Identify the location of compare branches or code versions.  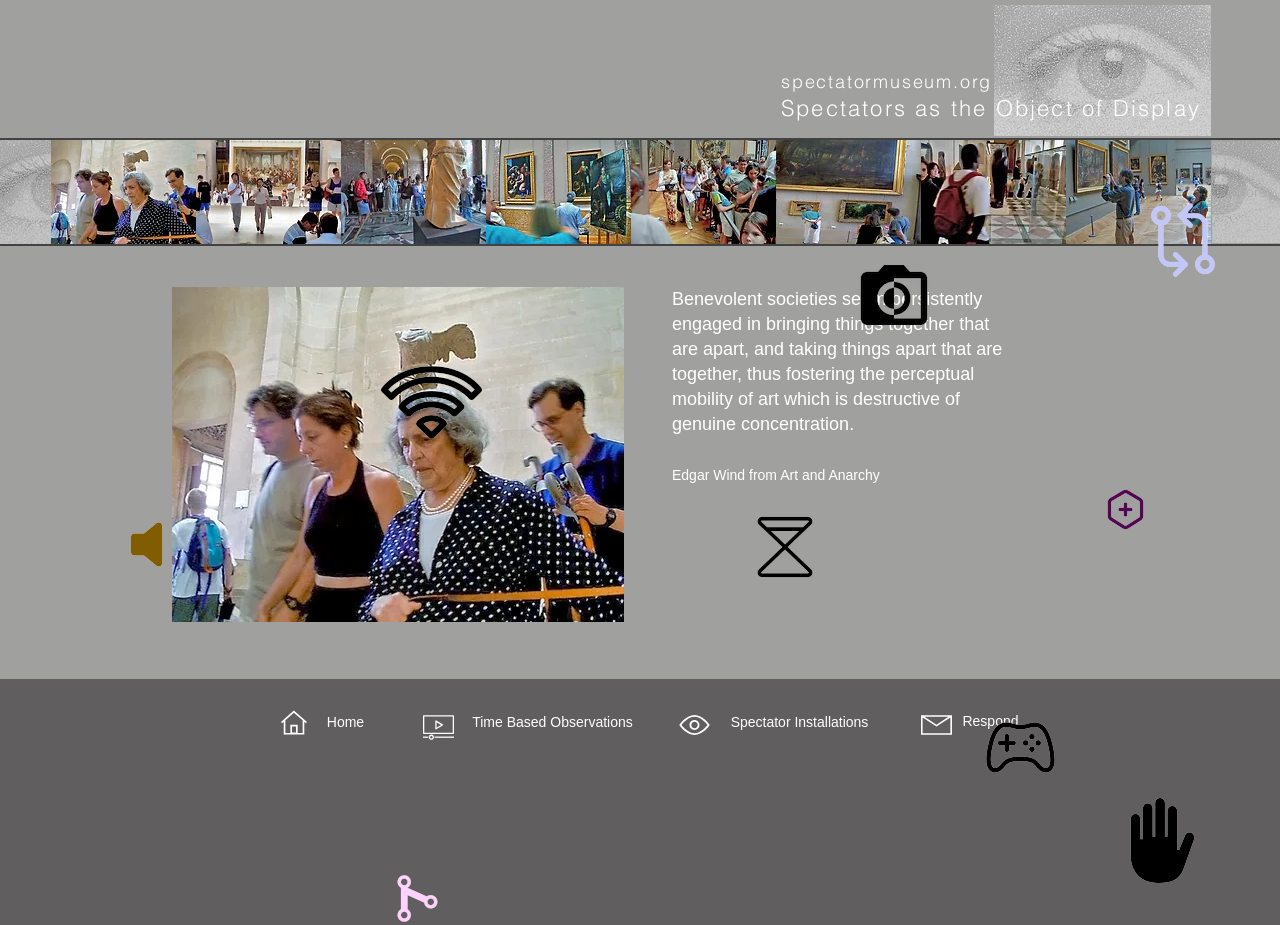
(1183, 240).